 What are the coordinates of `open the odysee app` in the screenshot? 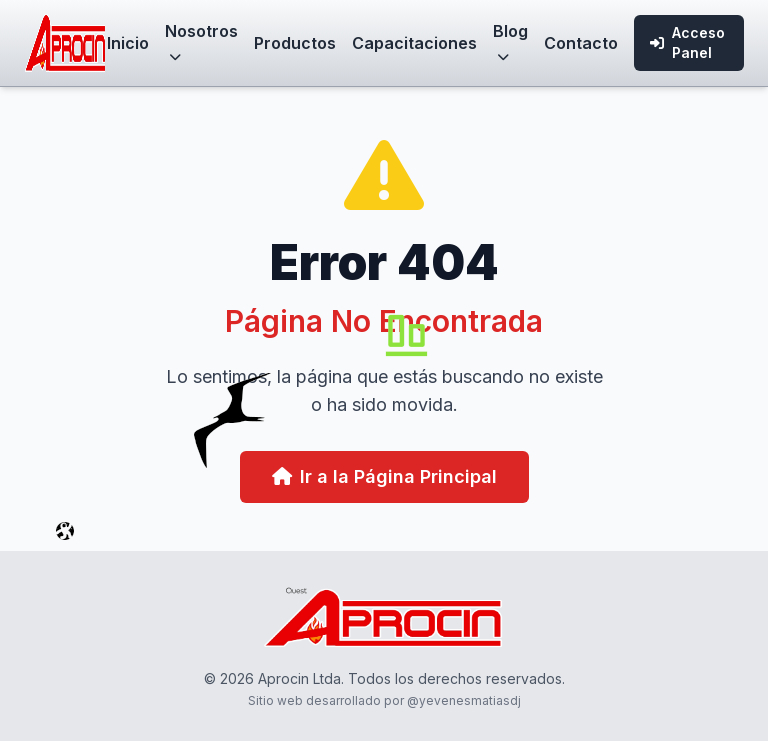 It's located at (65, 531).